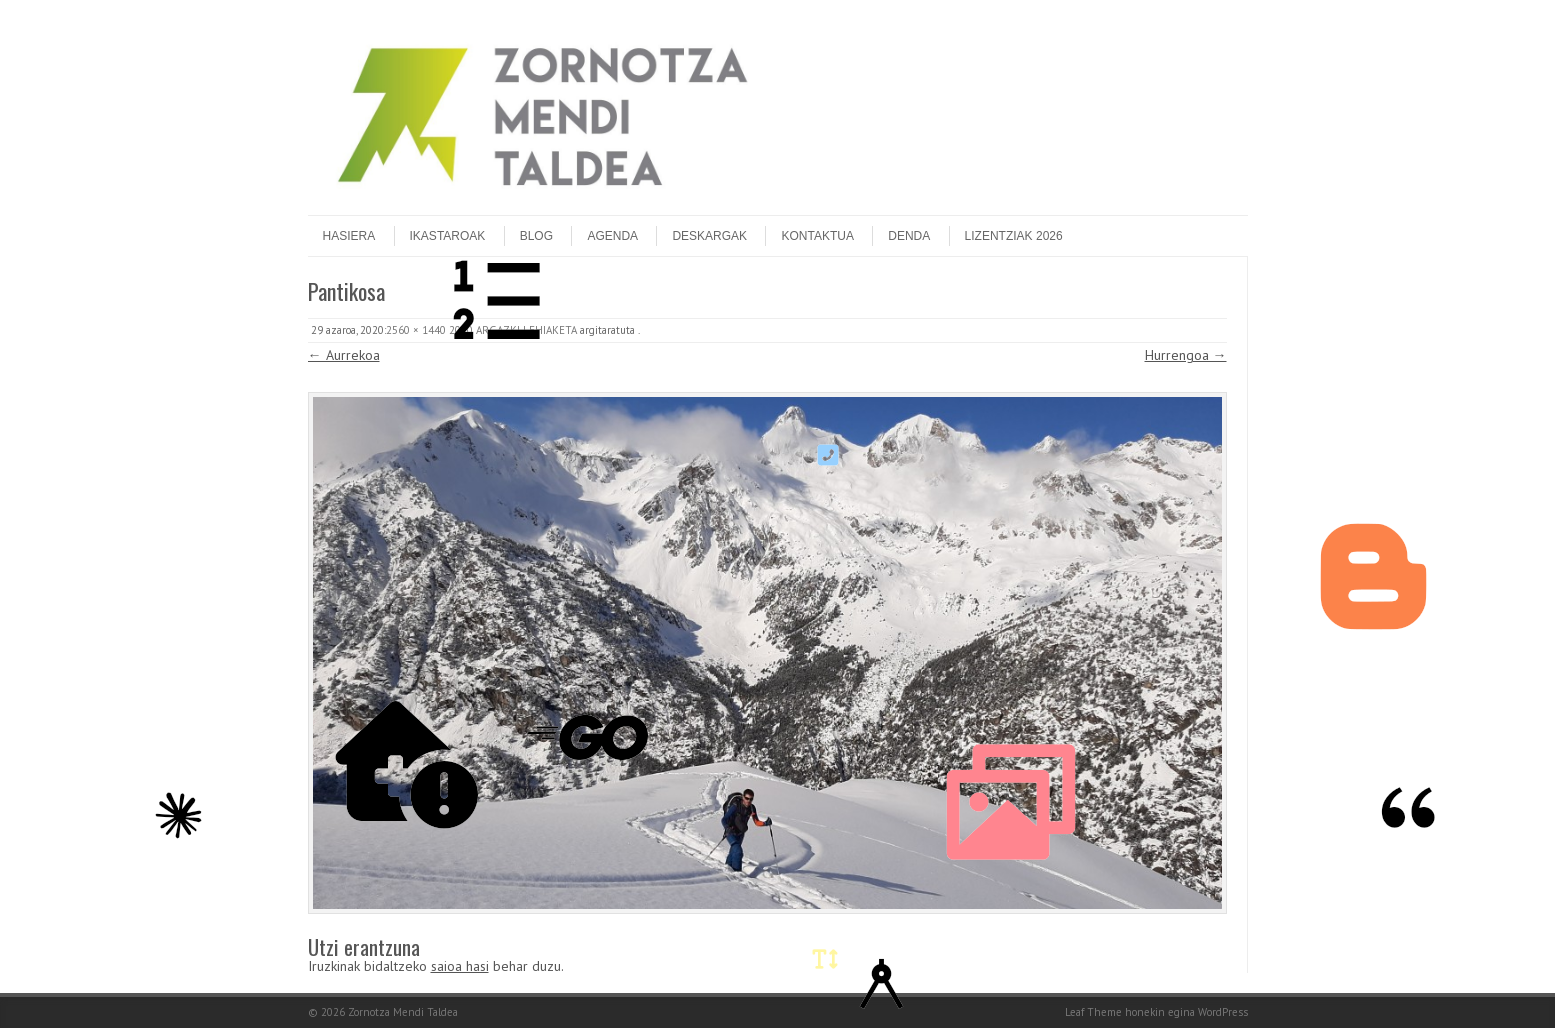 Image resolution: width=1555 pixels, height=1028 pixels. I want to click on make or receive a phone call, so click(828, 455).